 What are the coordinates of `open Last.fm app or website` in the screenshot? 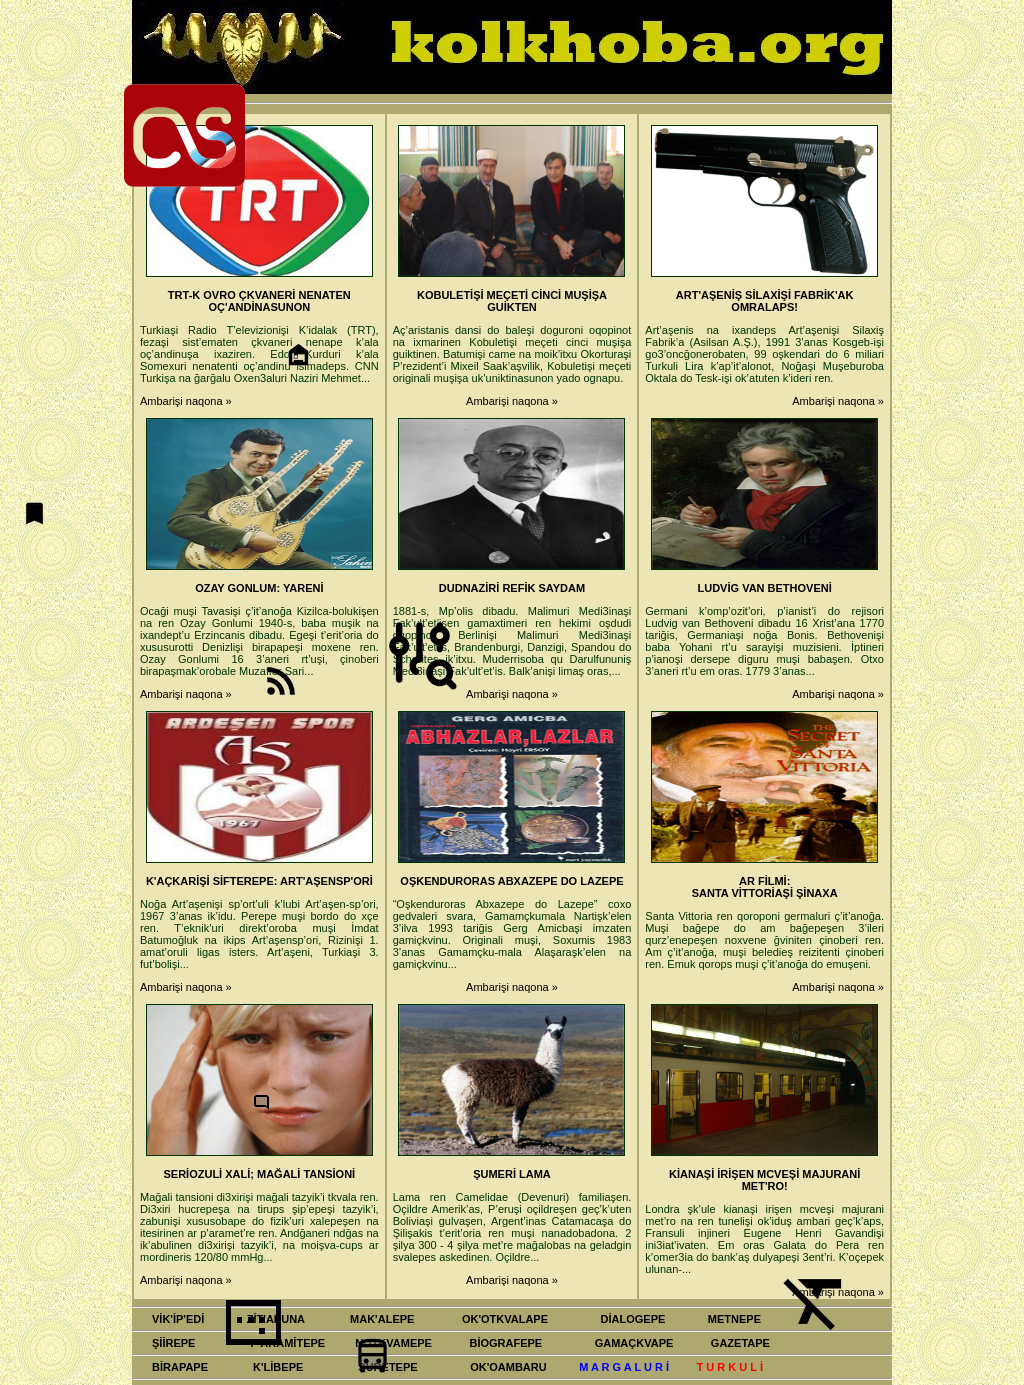 It's located at (184, 135).